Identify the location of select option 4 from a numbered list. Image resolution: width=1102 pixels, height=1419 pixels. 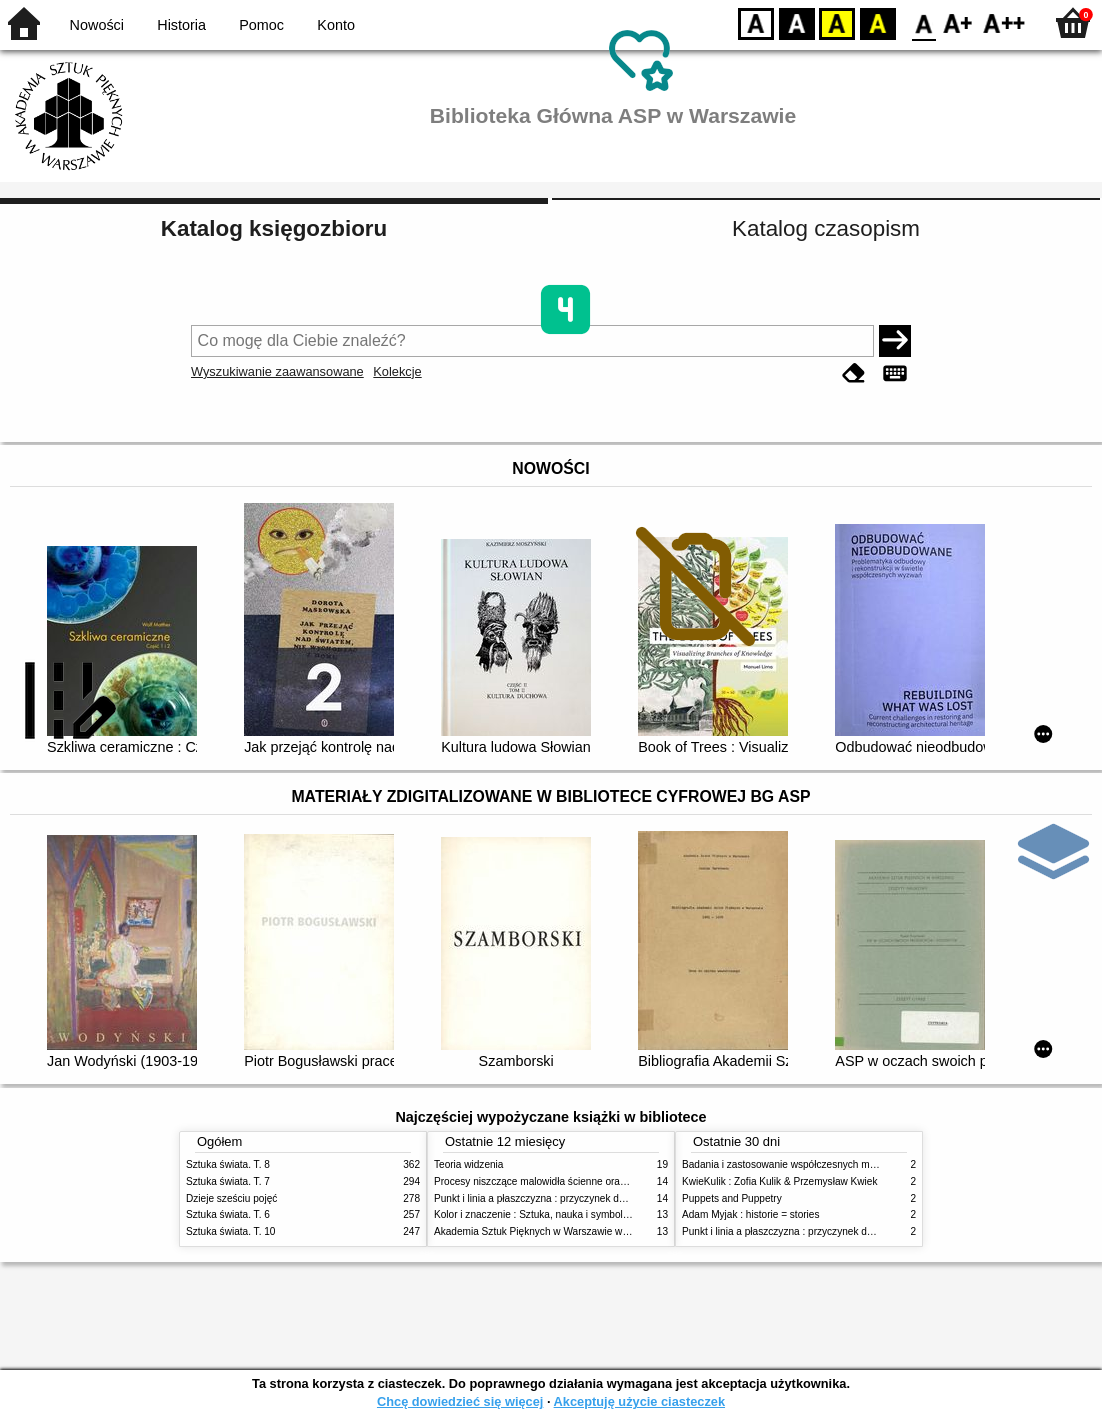
(565, 309).